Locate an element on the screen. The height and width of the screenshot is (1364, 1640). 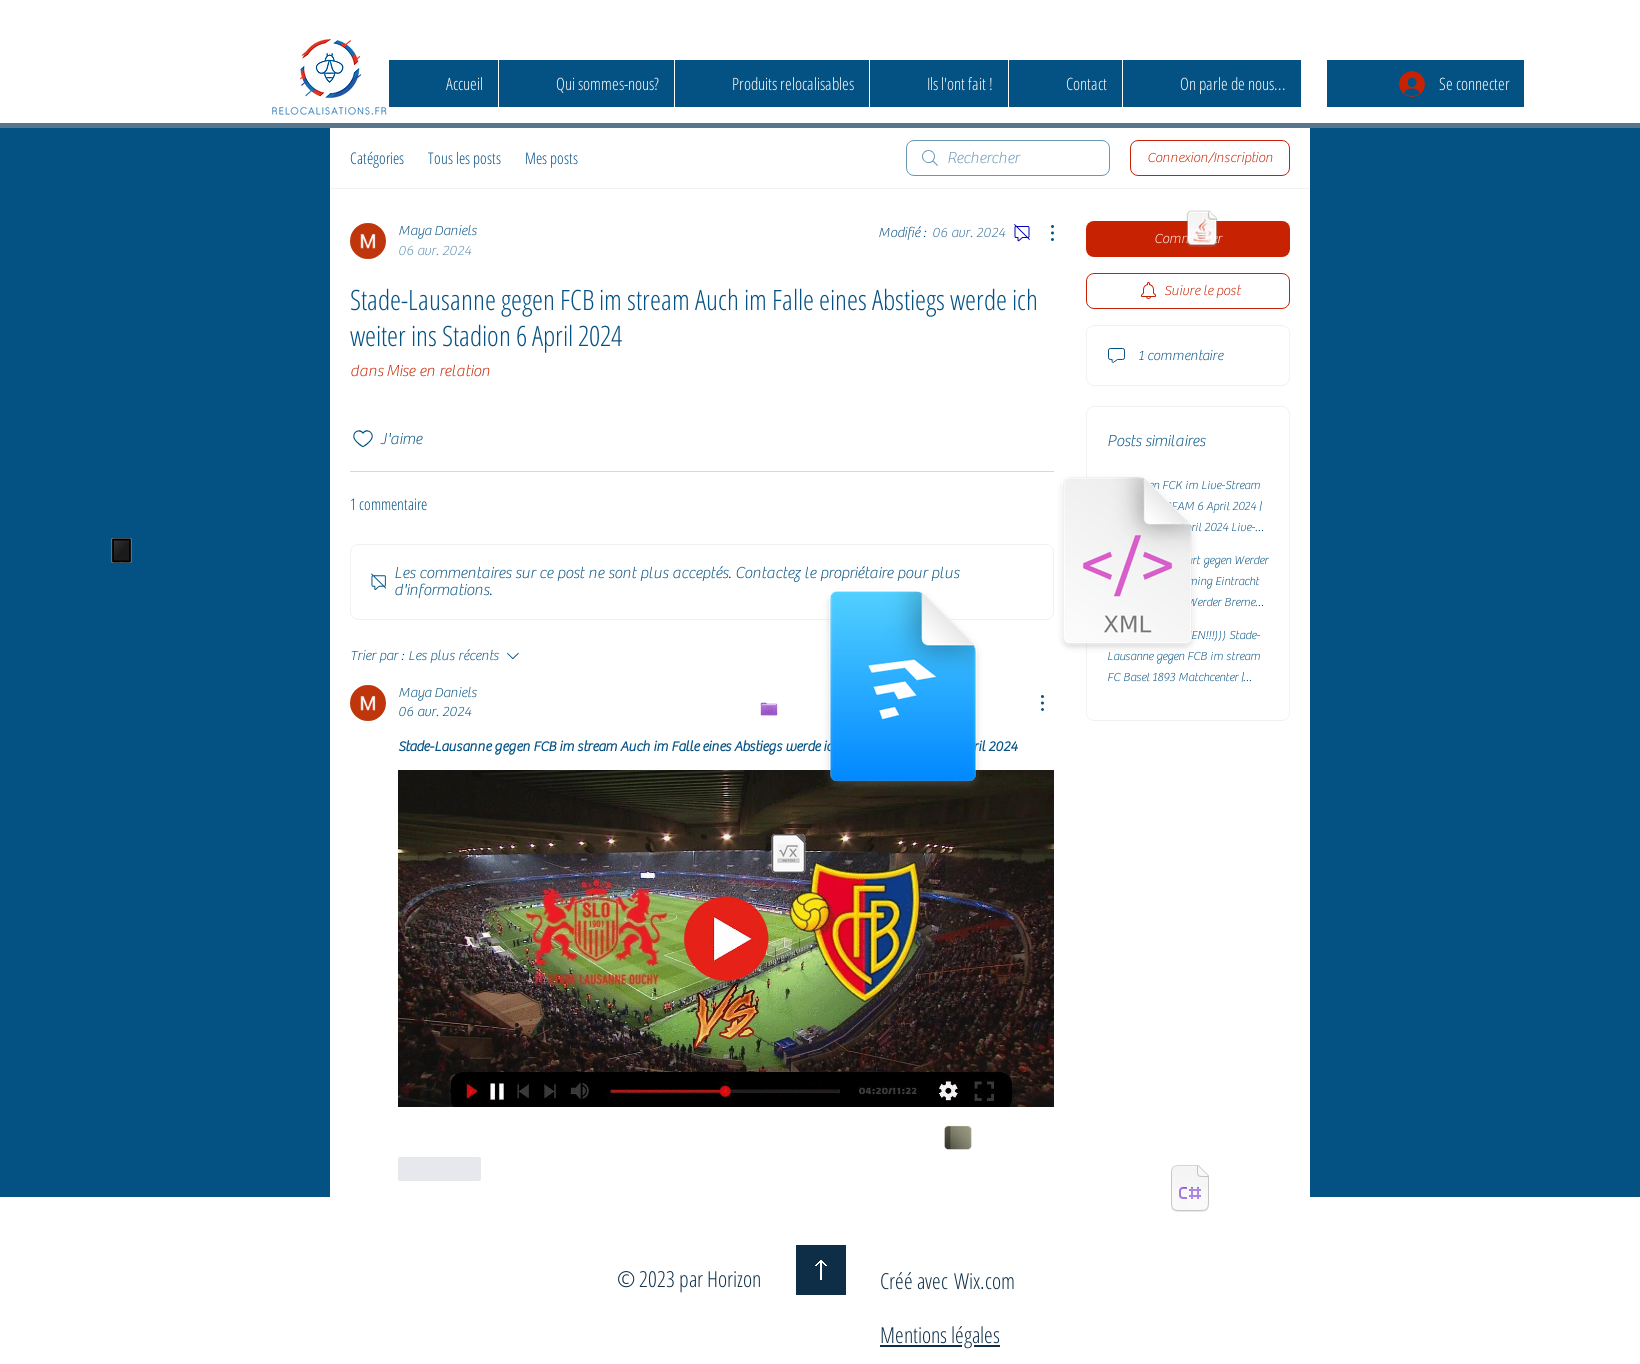
iPad device icon is located at coordinates (121, 550).